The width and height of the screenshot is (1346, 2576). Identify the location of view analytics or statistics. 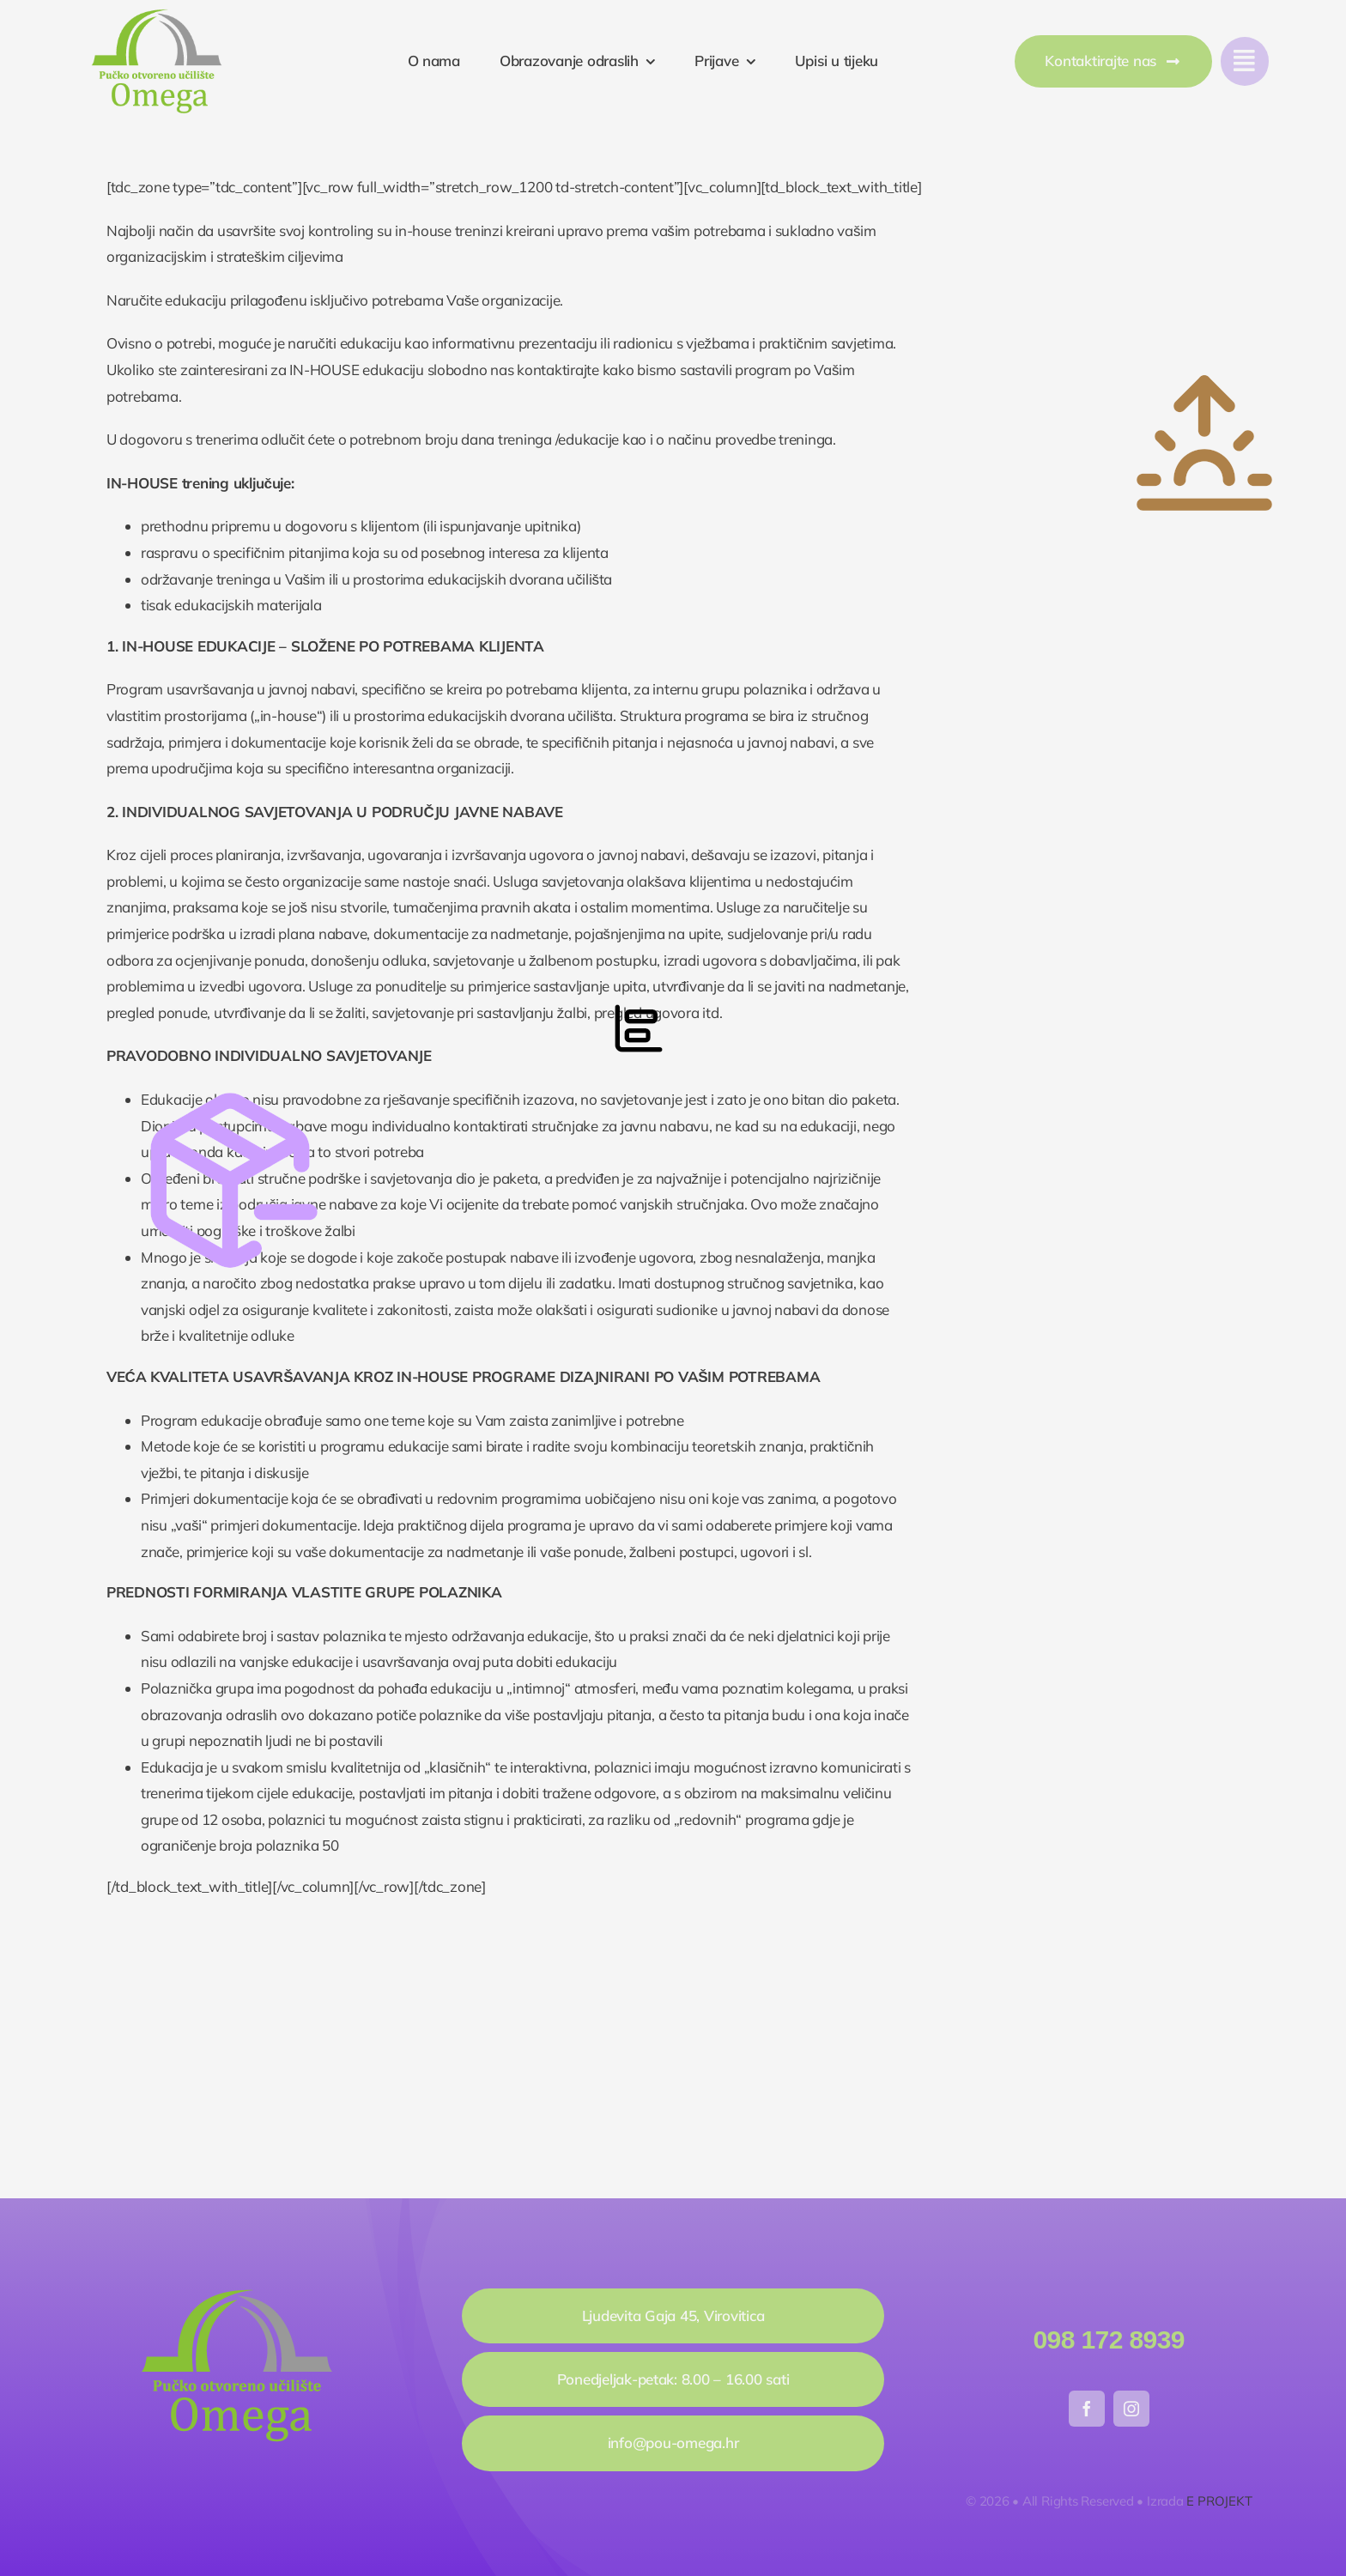
(639, 1028).